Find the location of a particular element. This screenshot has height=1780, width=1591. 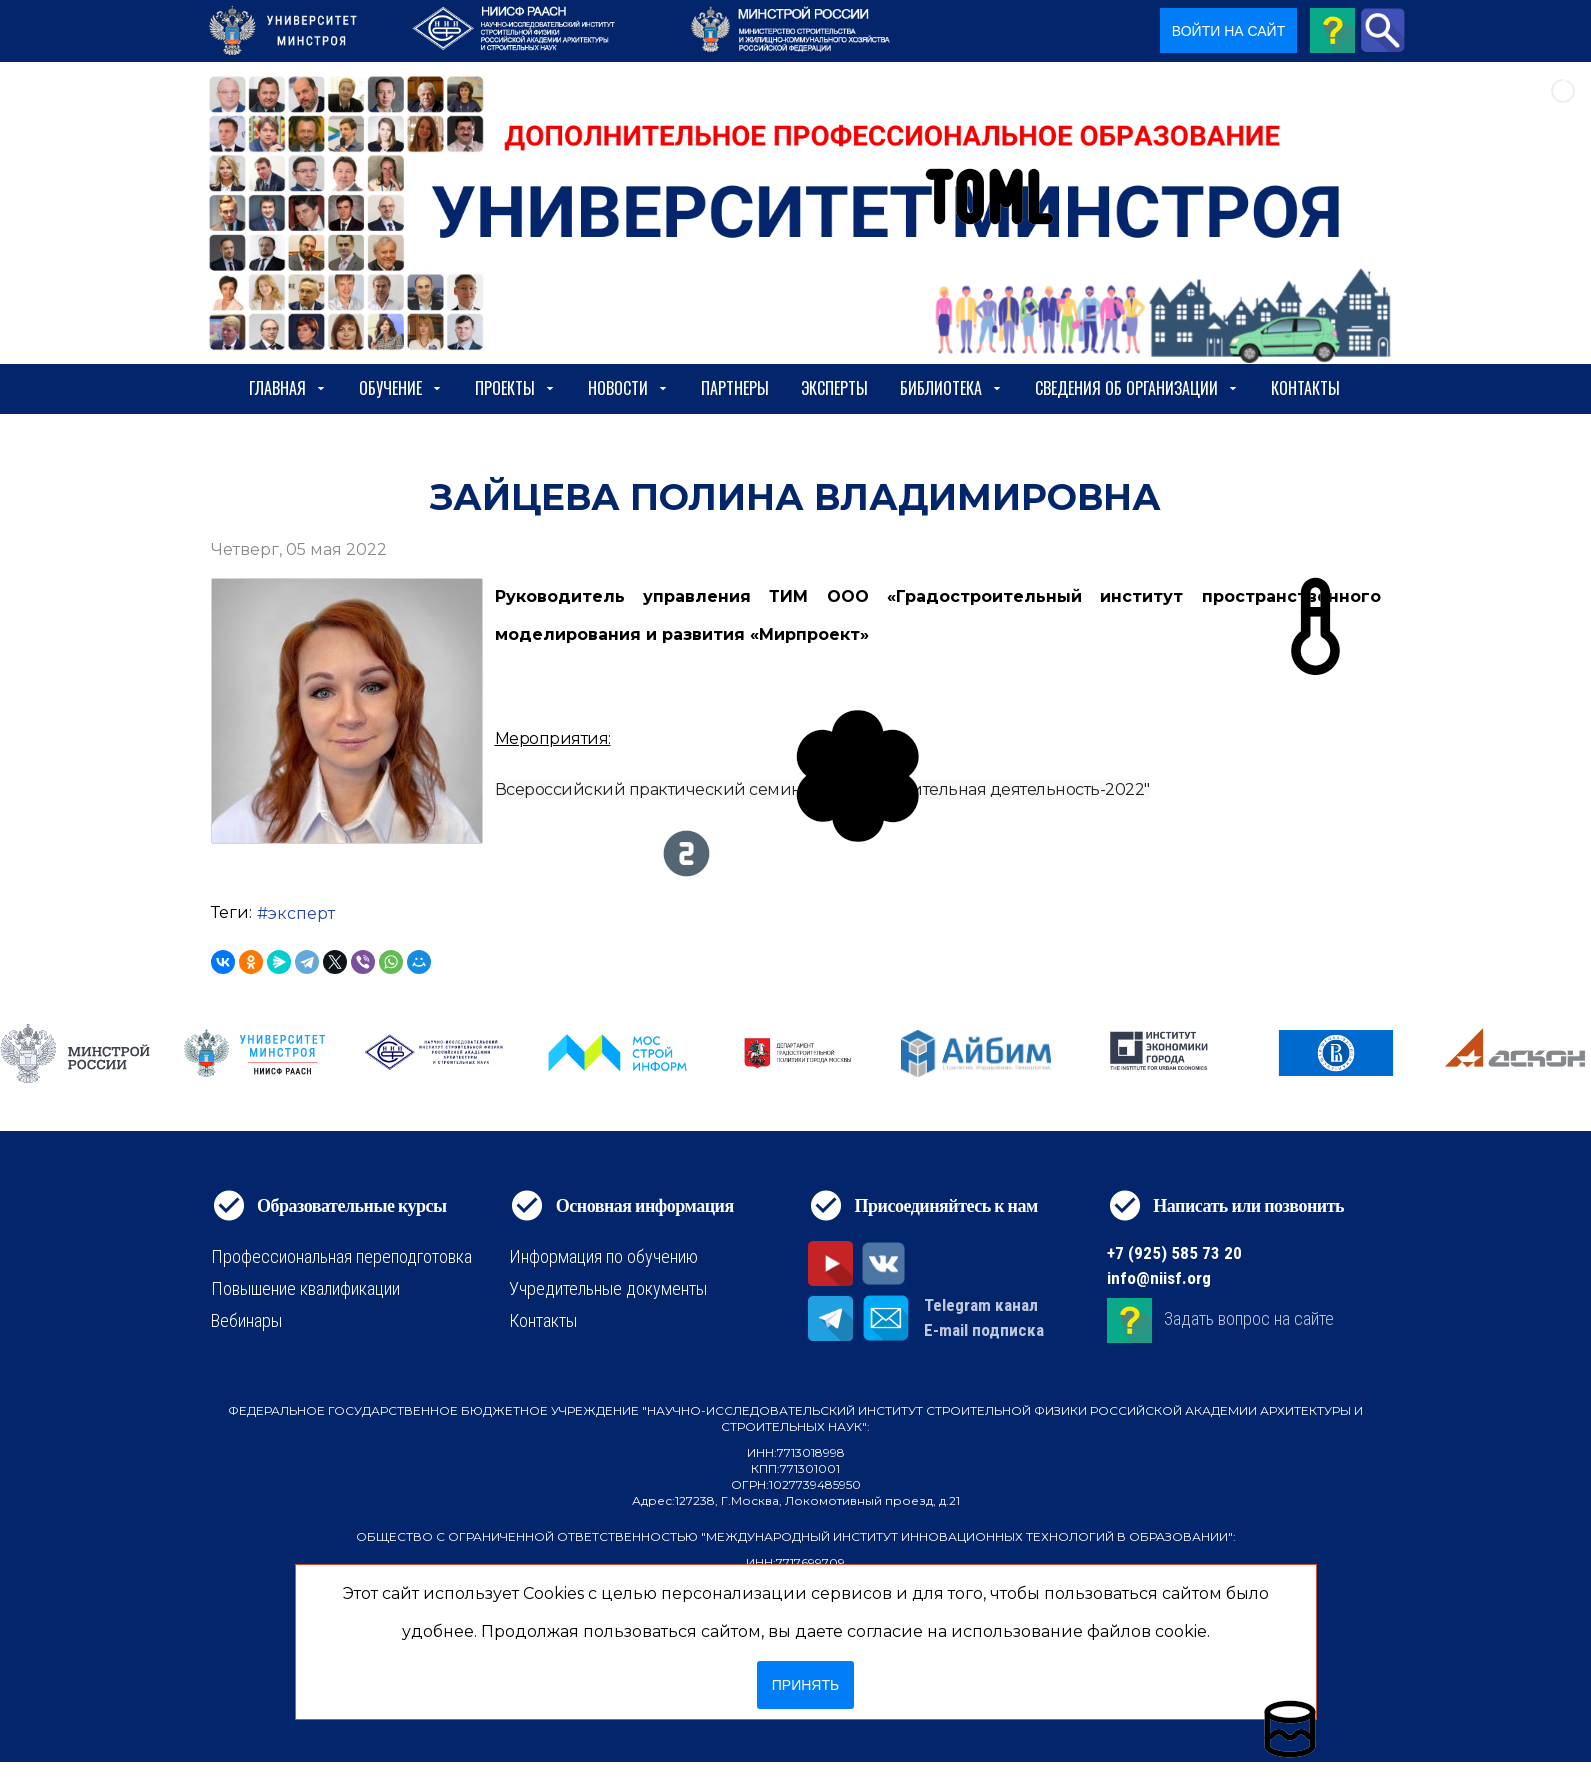

indicates step 2 in a multi-step process is located at coordinates (686, 853).